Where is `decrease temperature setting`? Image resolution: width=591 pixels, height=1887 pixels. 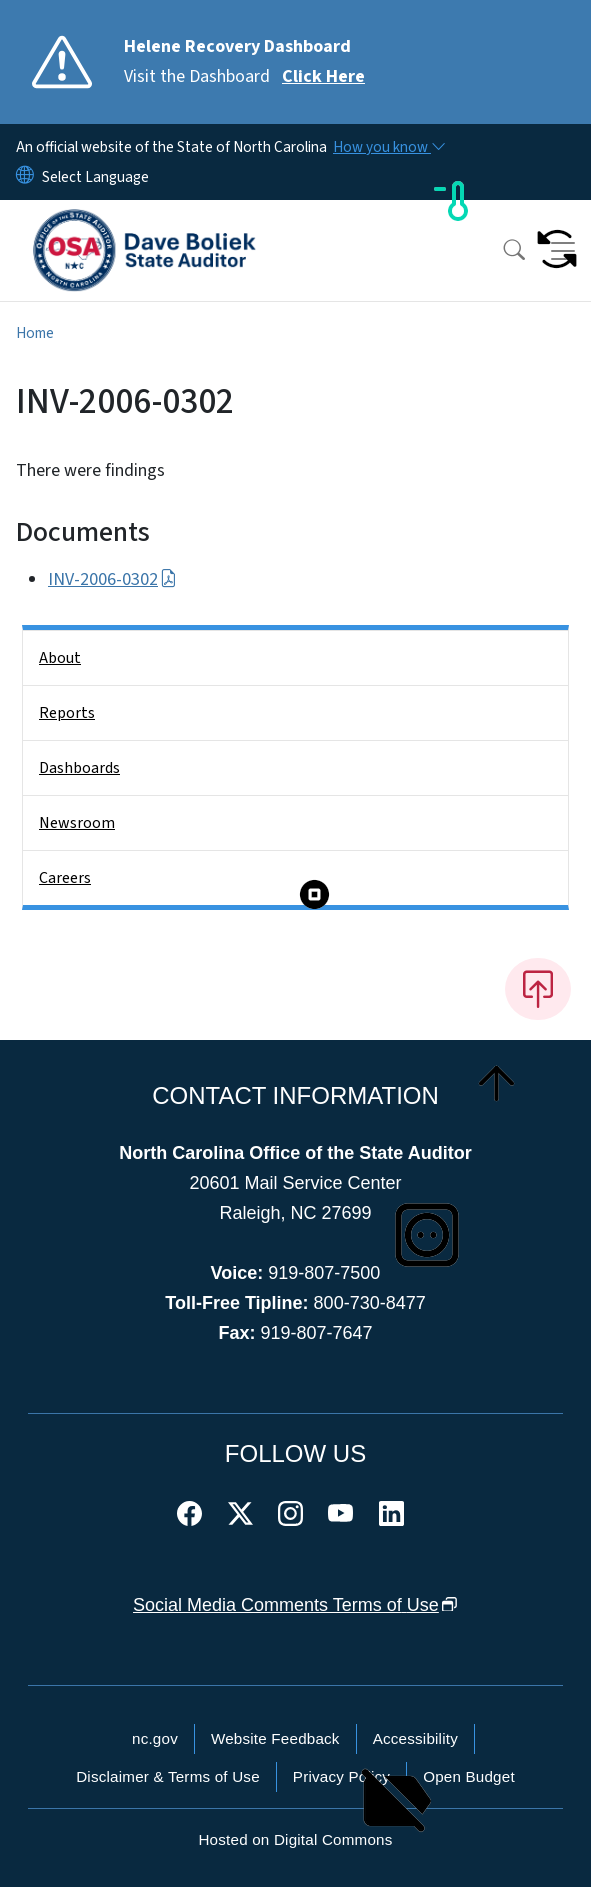
decrease temperature setting is located at coordinates (454, 201).